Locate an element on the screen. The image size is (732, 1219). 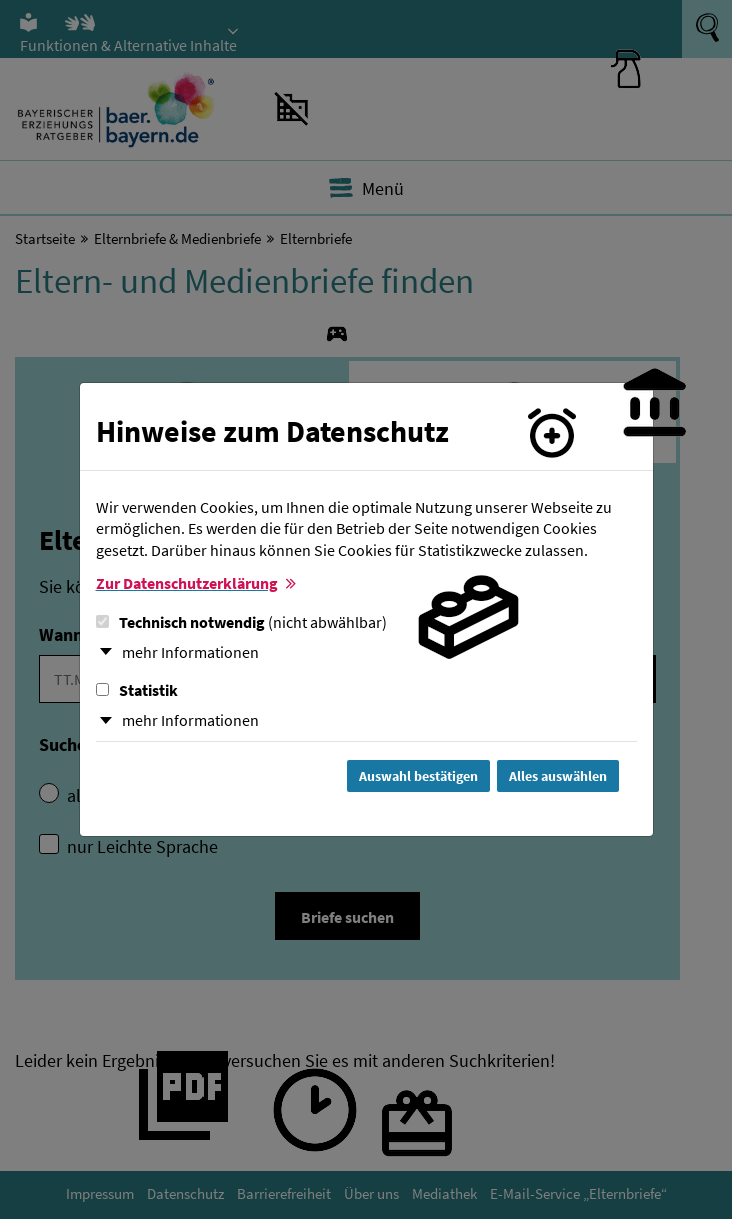
view gift card balance is located at coordinates (417, 1125).